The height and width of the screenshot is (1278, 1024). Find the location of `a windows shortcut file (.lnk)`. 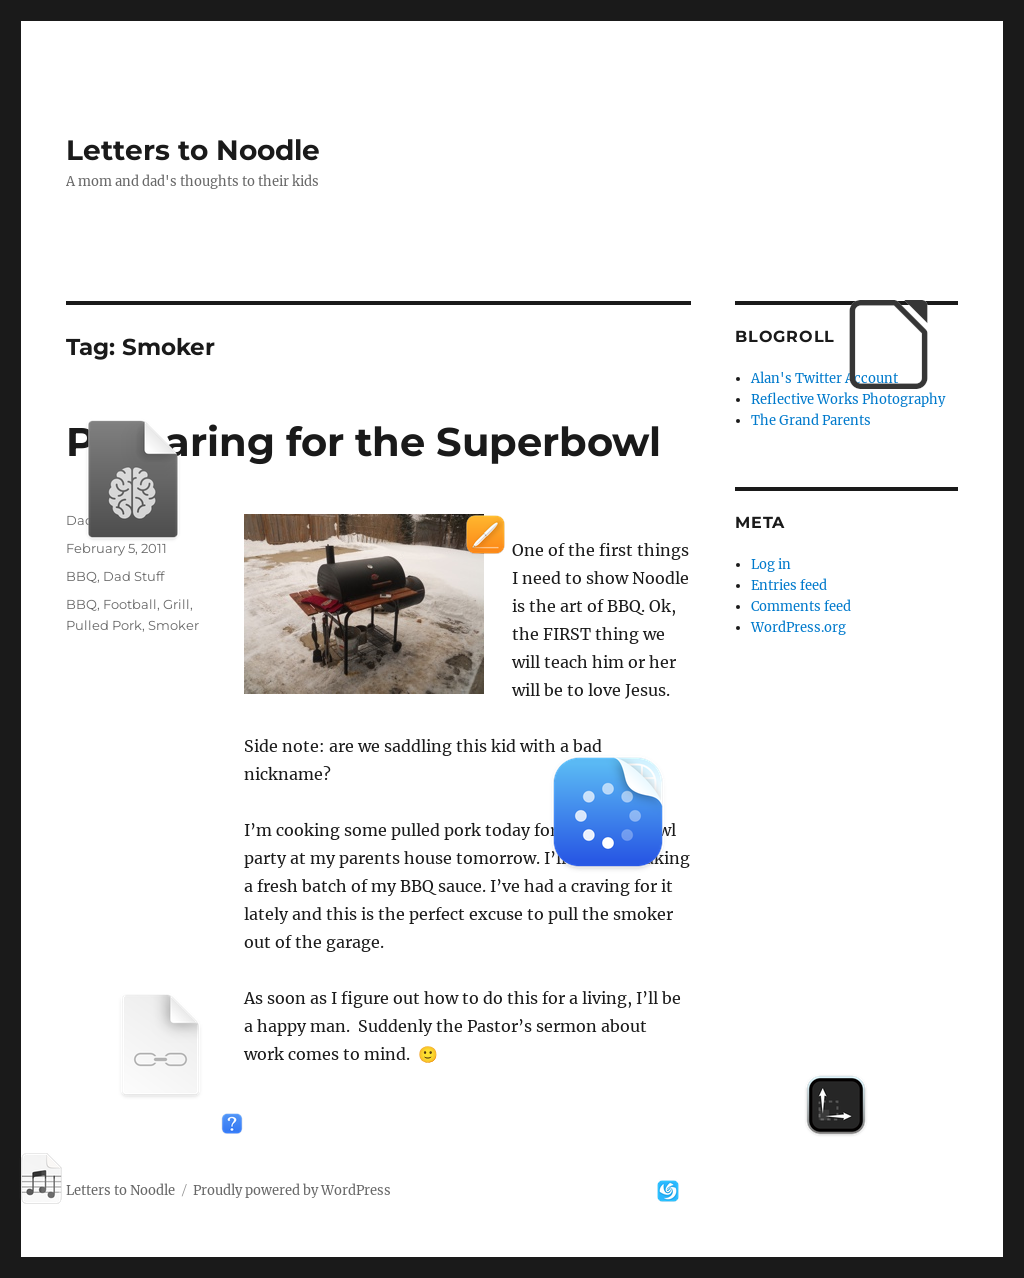

a windows shortcut file (.lnk) is located at coordinates (160, 1046).